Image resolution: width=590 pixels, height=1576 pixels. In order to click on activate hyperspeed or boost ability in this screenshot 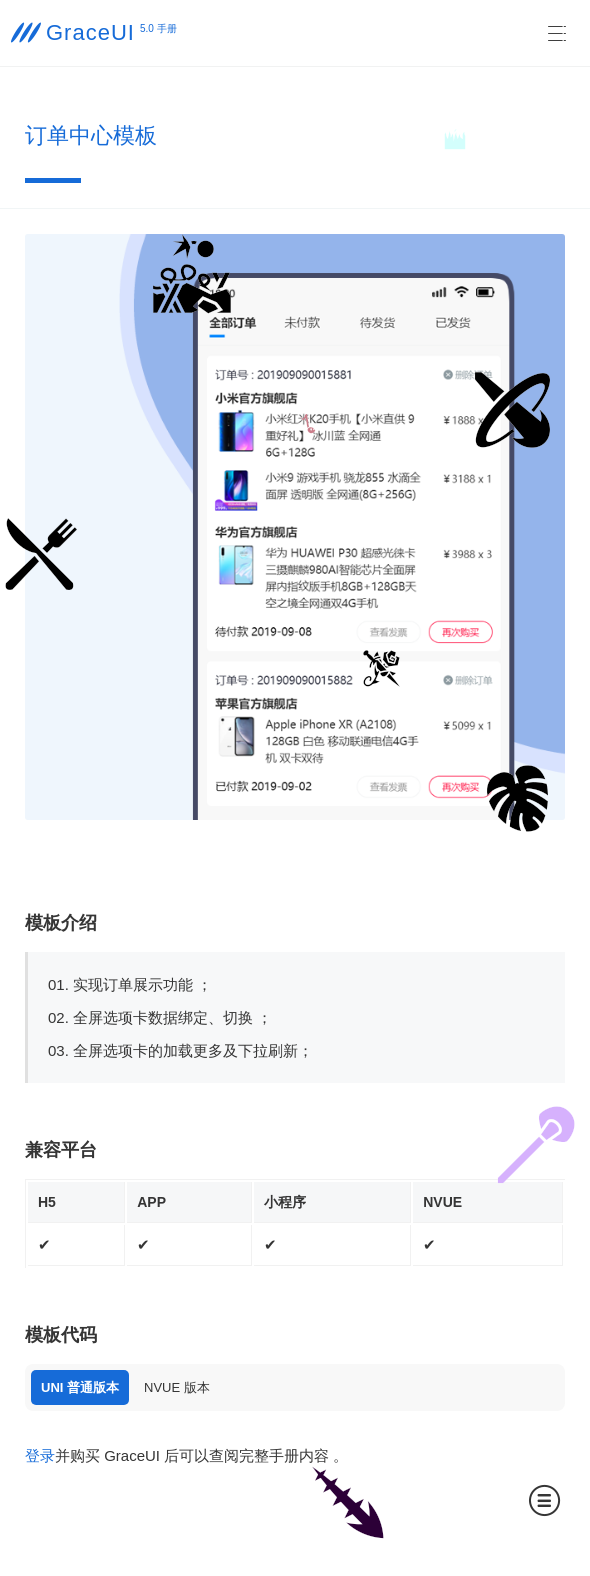, I will do `click(513, 410)`.